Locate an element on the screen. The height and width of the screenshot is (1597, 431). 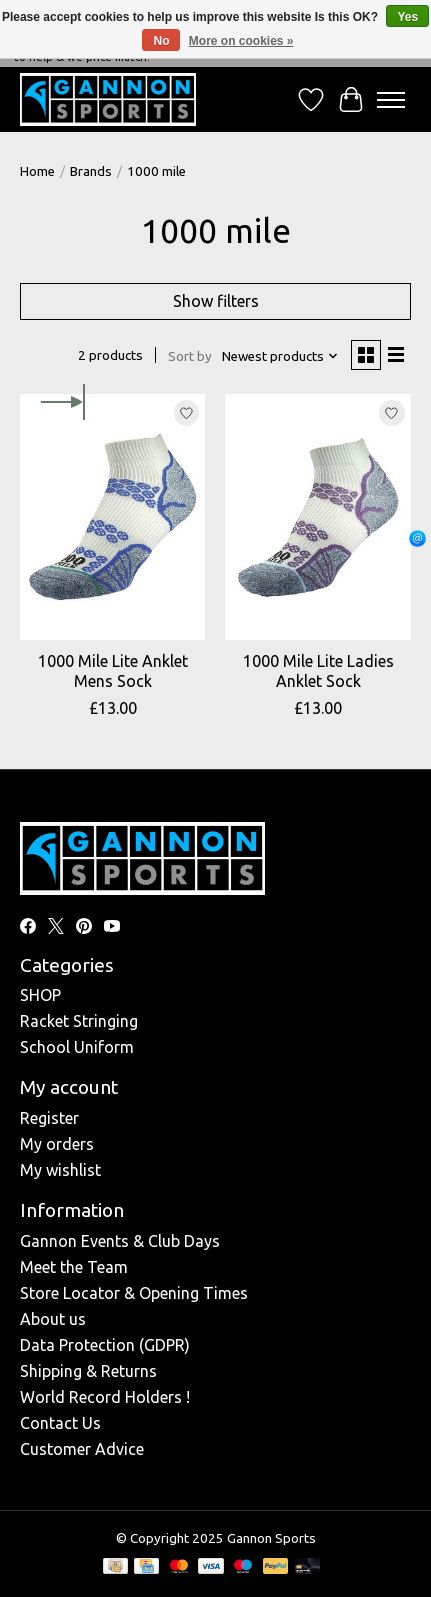
manage your internet accounts is located at coordinates (417, 538).